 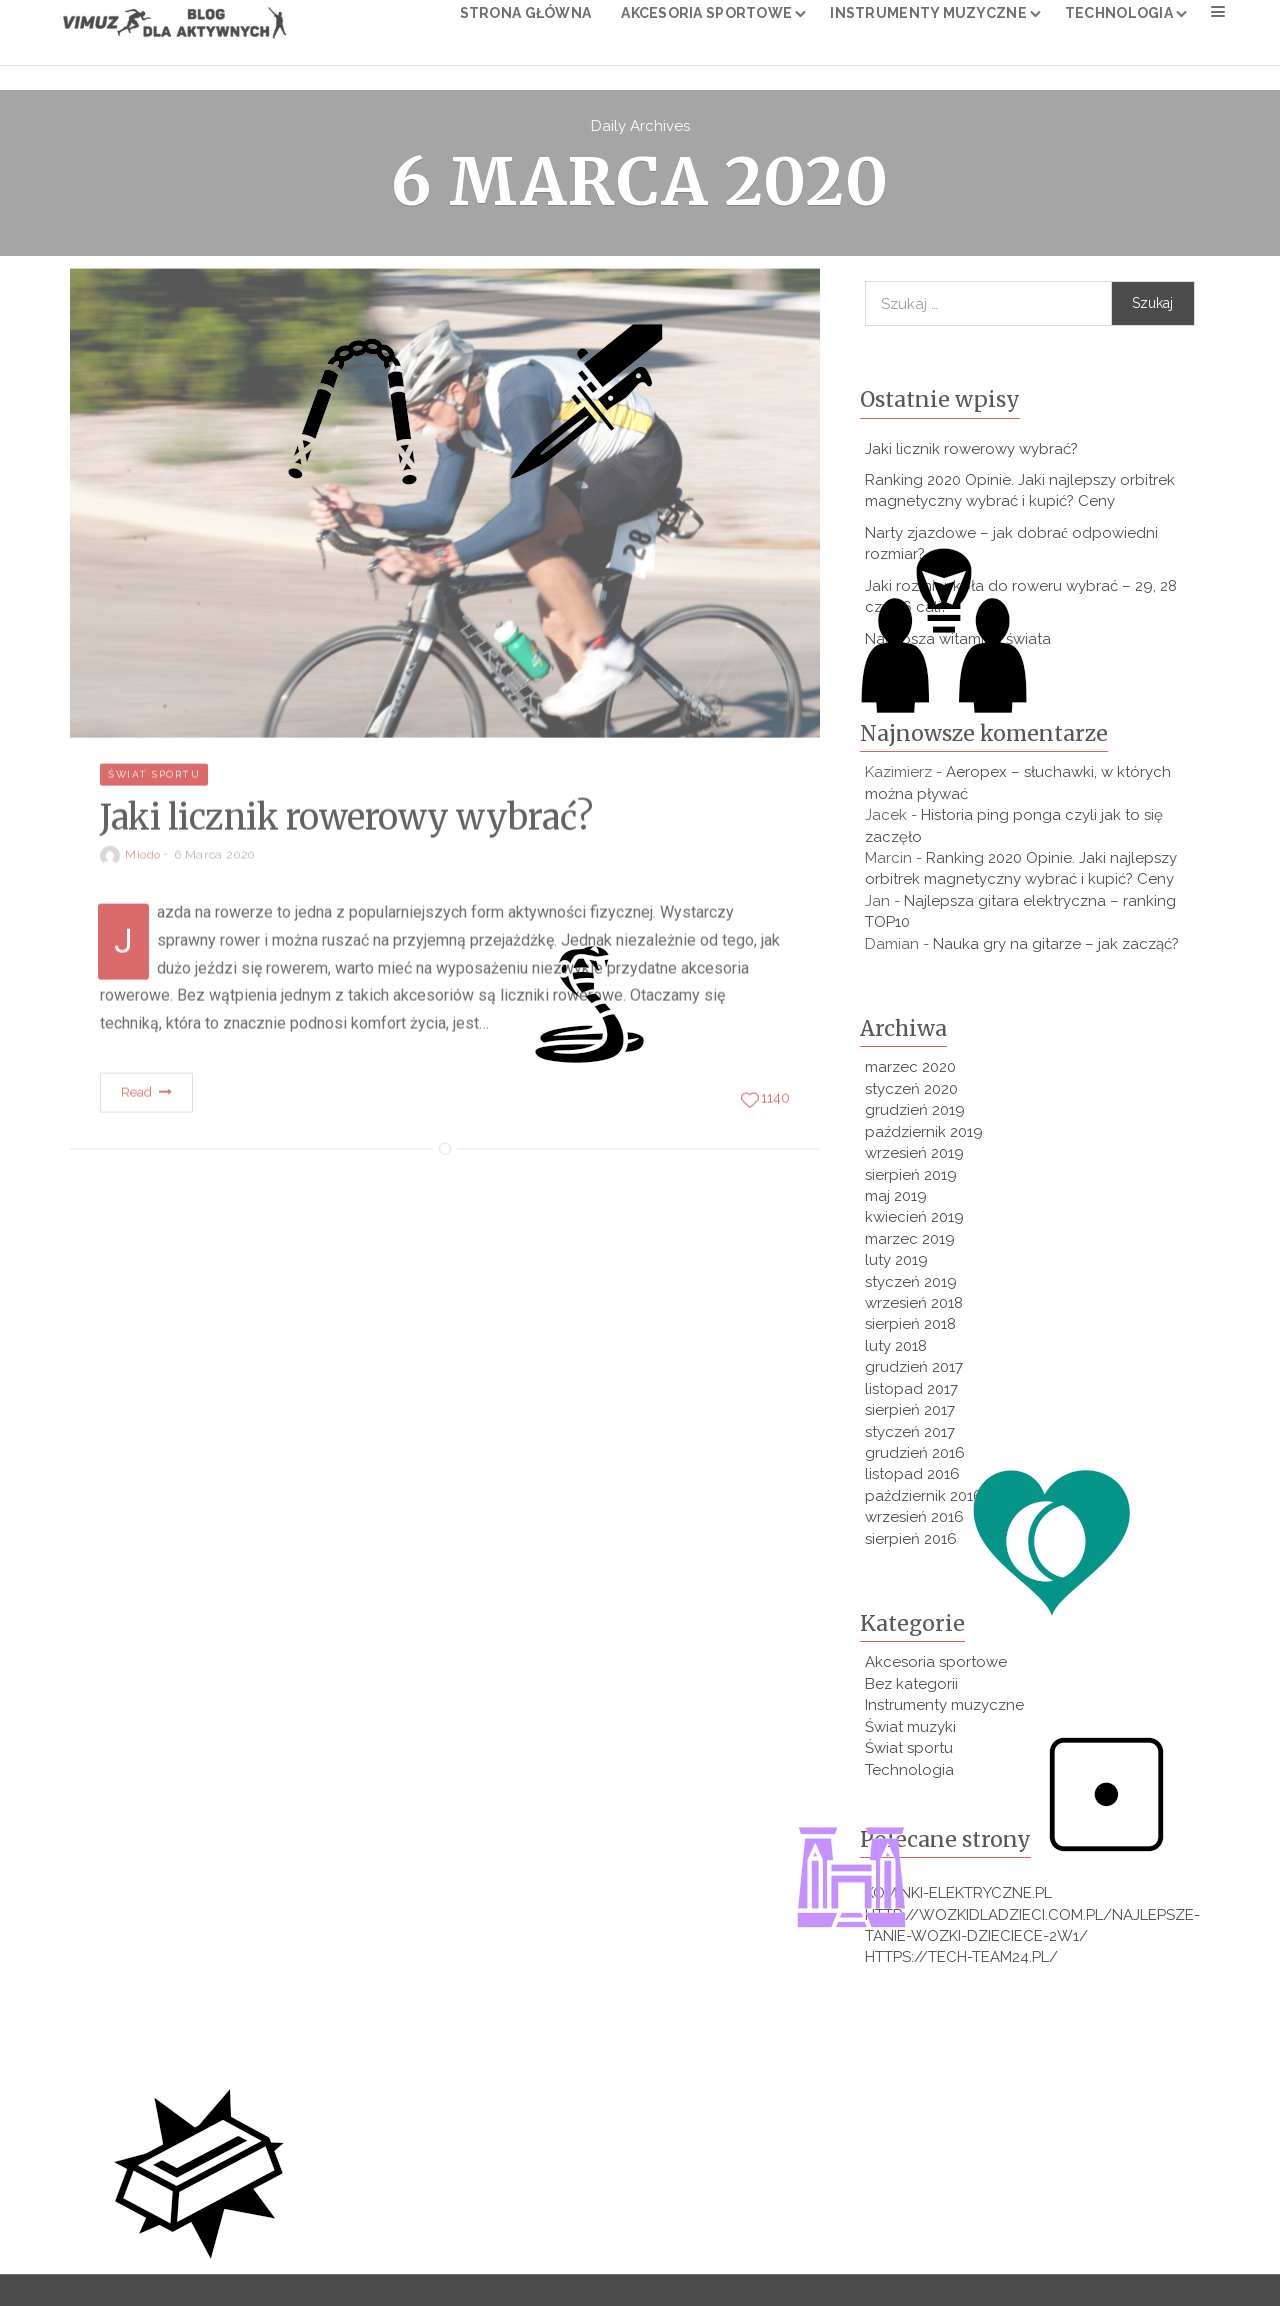 What do you see at coordinates (589, 1004) in the screenshot?
I see `cobra or snake character icon in a game interface` at bounding box center [589, 1004].